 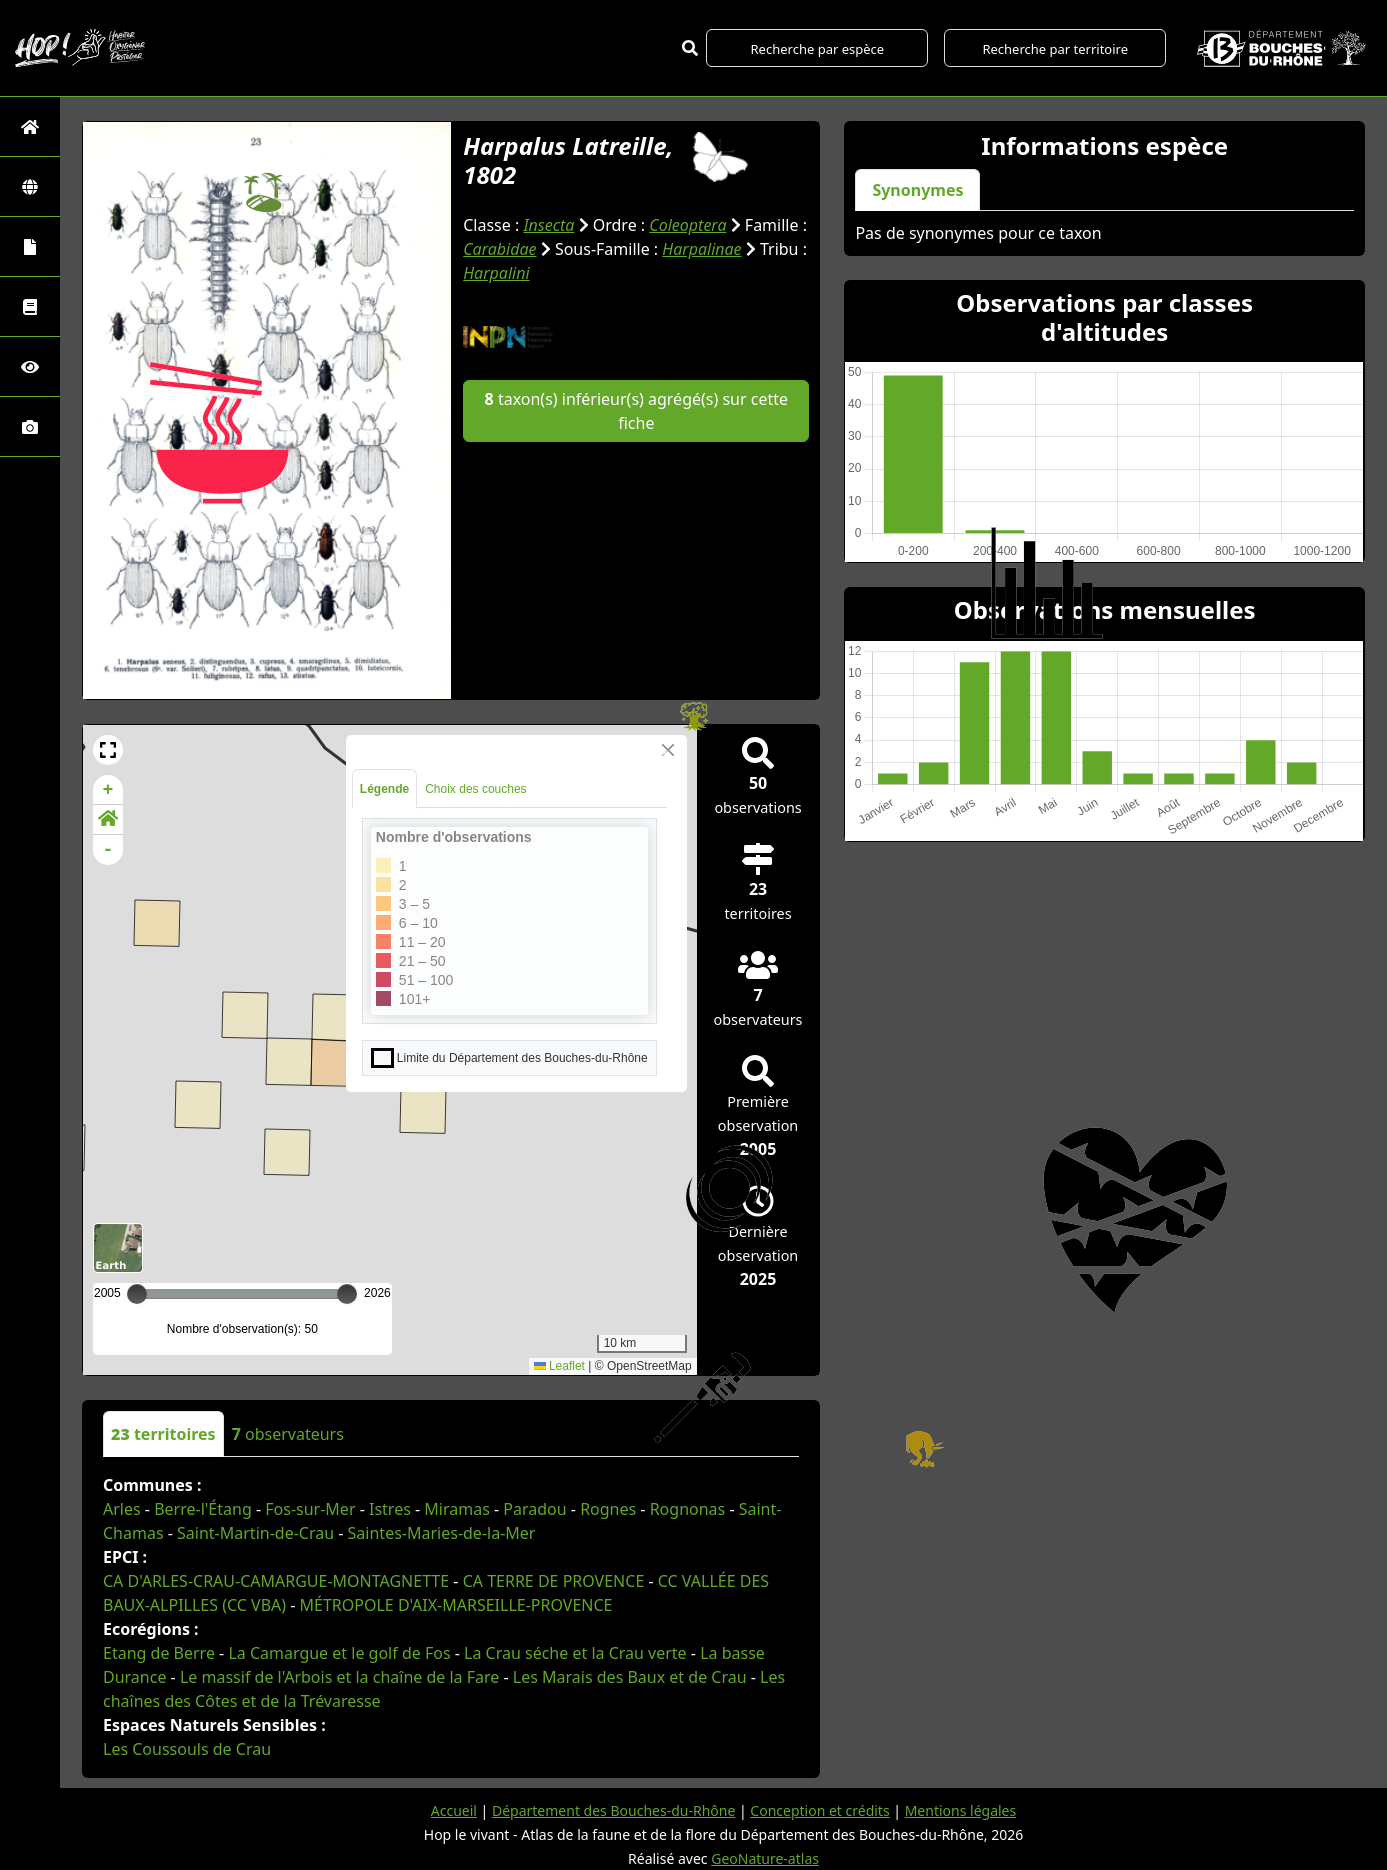 I want to click on wall street or stock market bull symbol, so click(x=926, y=1447).